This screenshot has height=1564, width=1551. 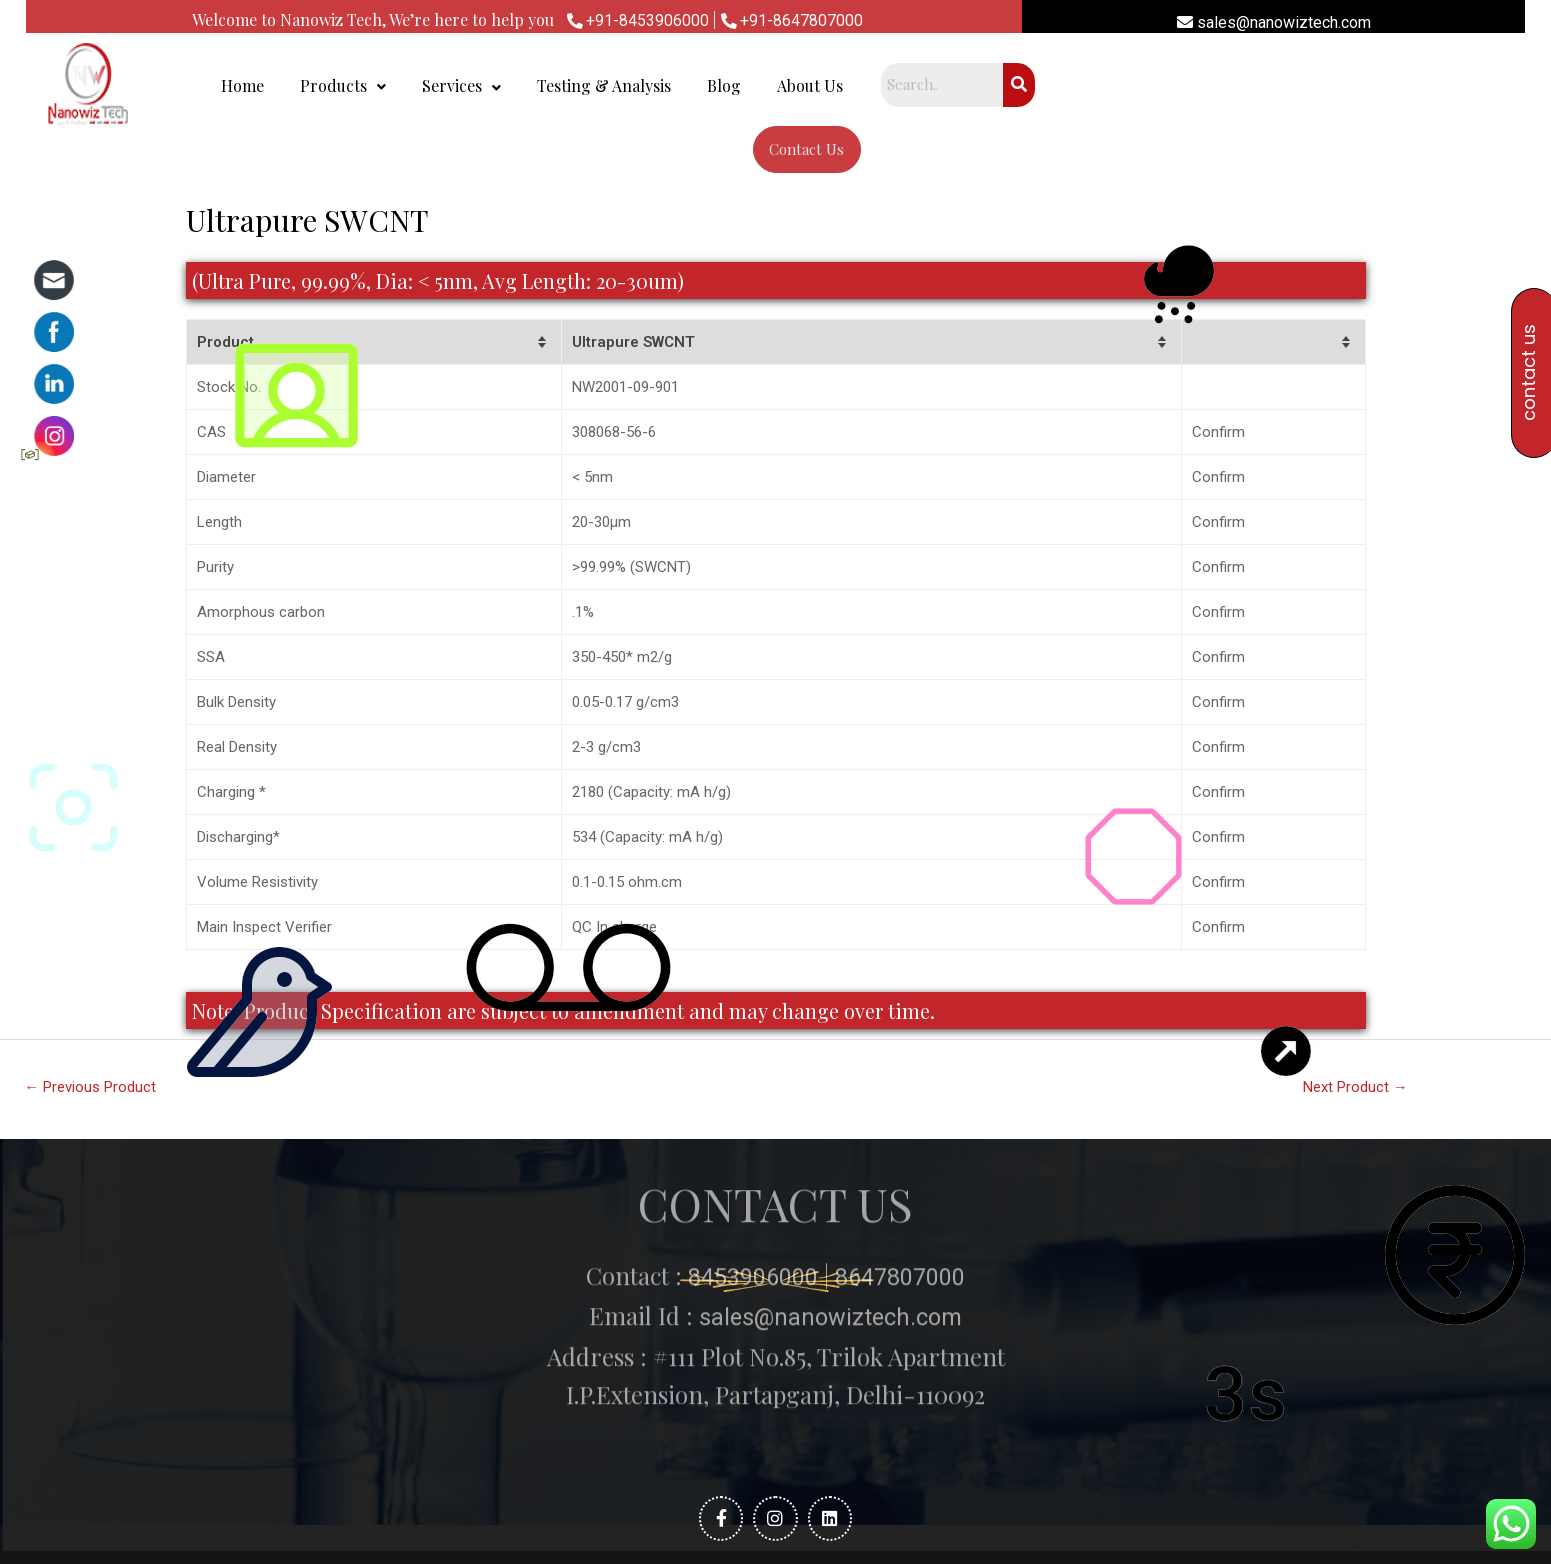 I want to click on activate camera focus or autofocus, so click(x=73, y=807).